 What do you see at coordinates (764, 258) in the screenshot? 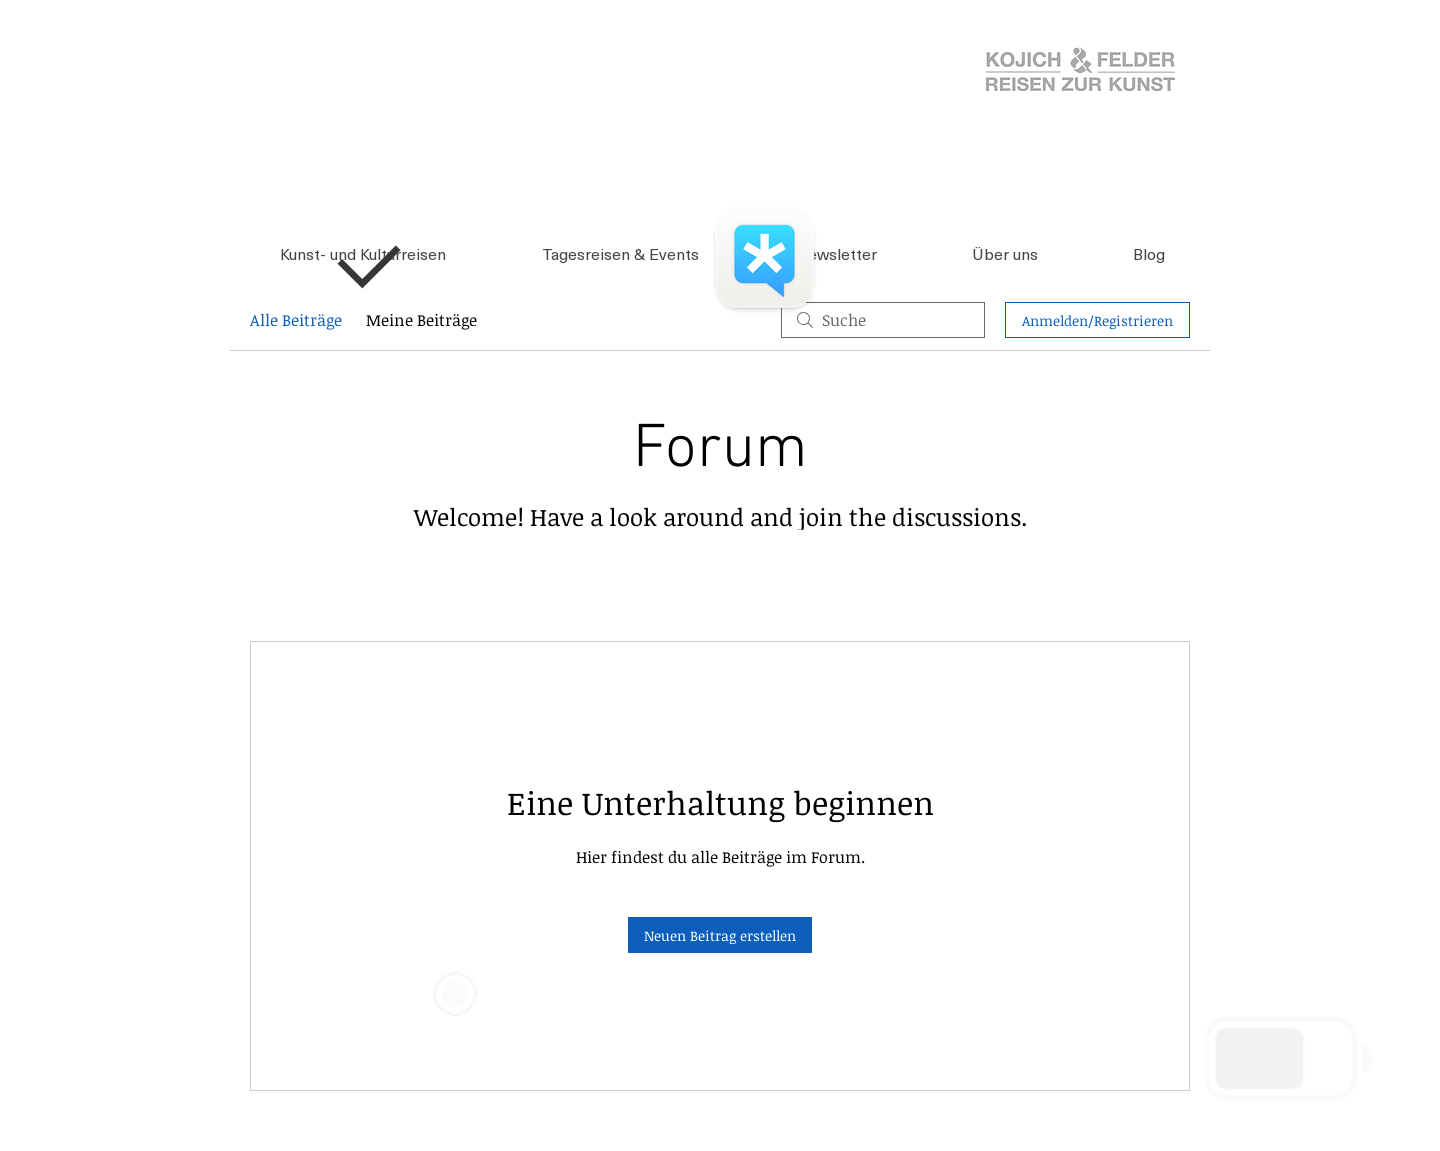
I see `open TIM (QQ office/business messenger)` at bounding box center [764, 258].